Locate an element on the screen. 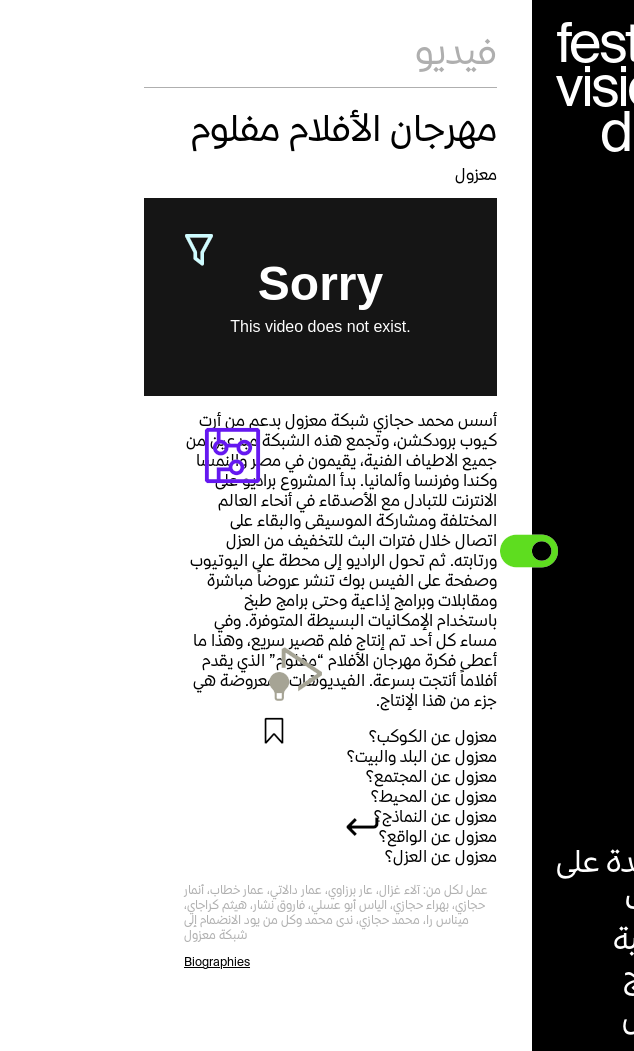 This screenshot has width=634, height=1051. filter or sort content is located at coordinates (199, 248).